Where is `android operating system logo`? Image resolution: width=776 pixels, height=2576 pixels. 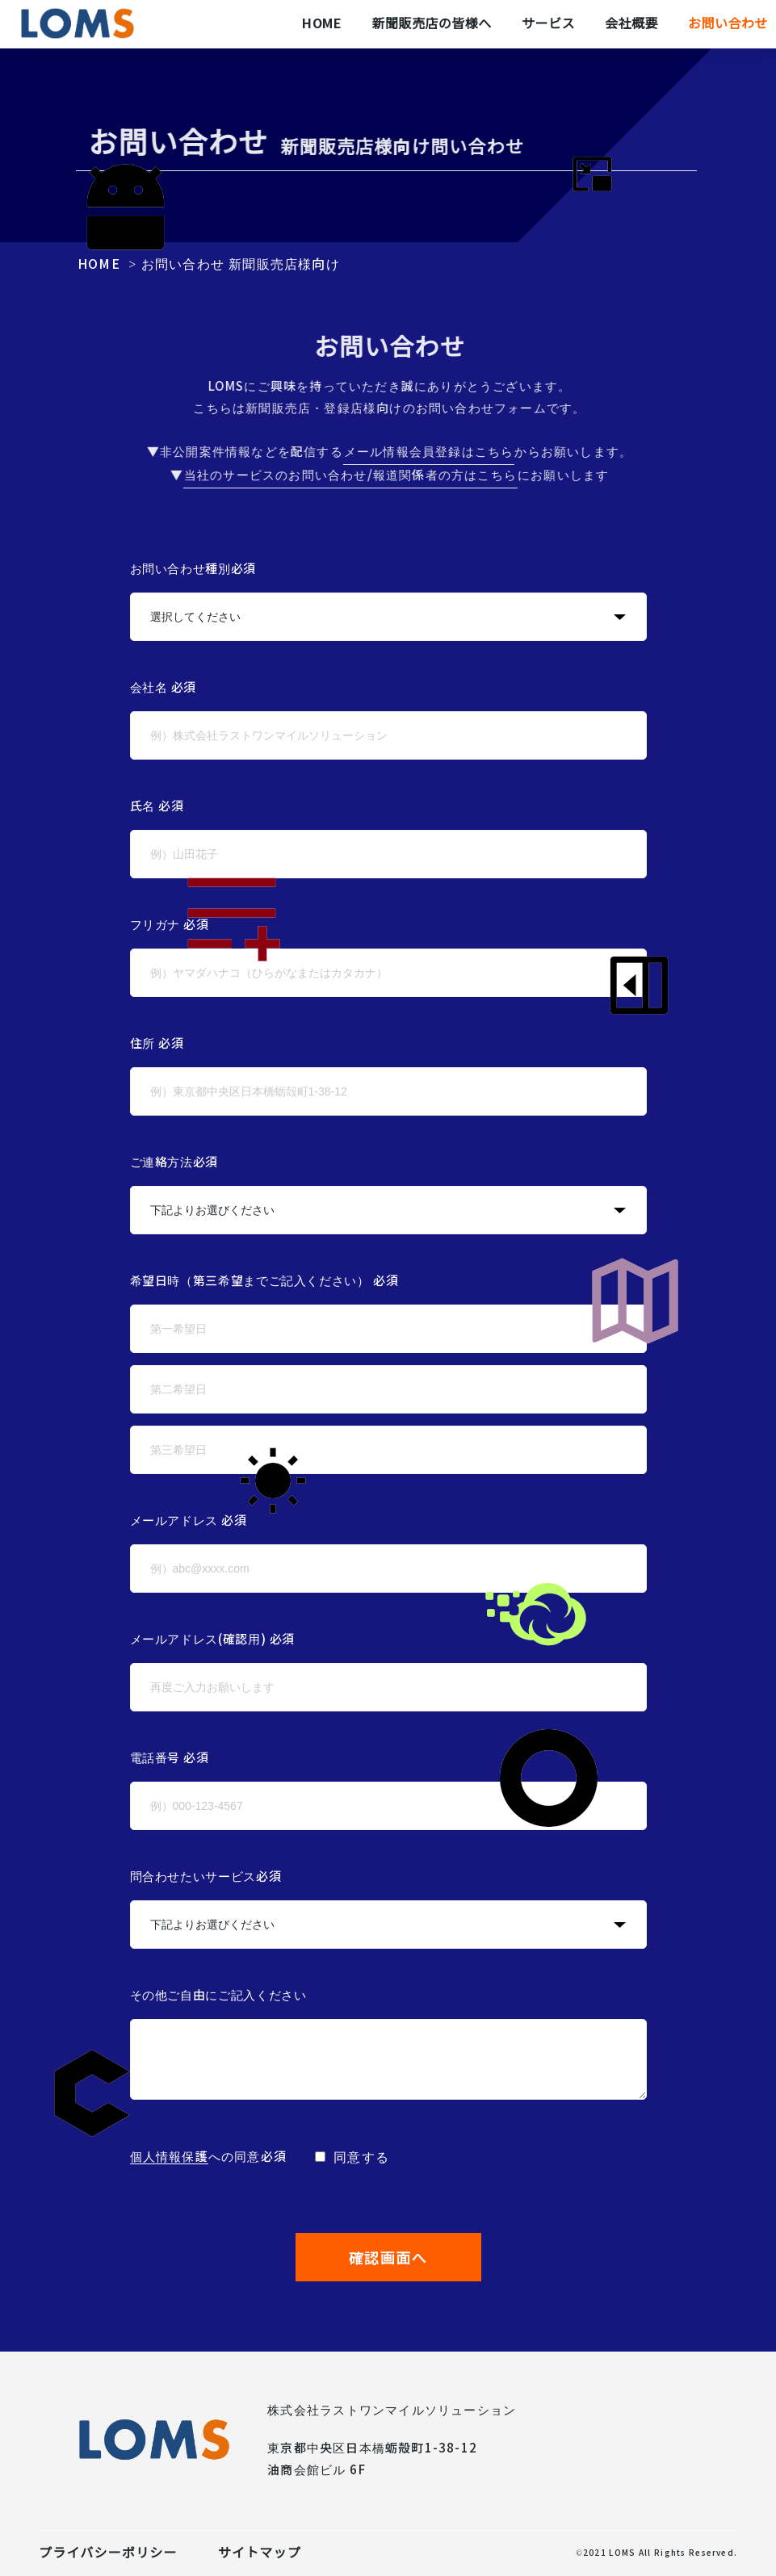 android operating system logo is located at coordinates (125, 207).